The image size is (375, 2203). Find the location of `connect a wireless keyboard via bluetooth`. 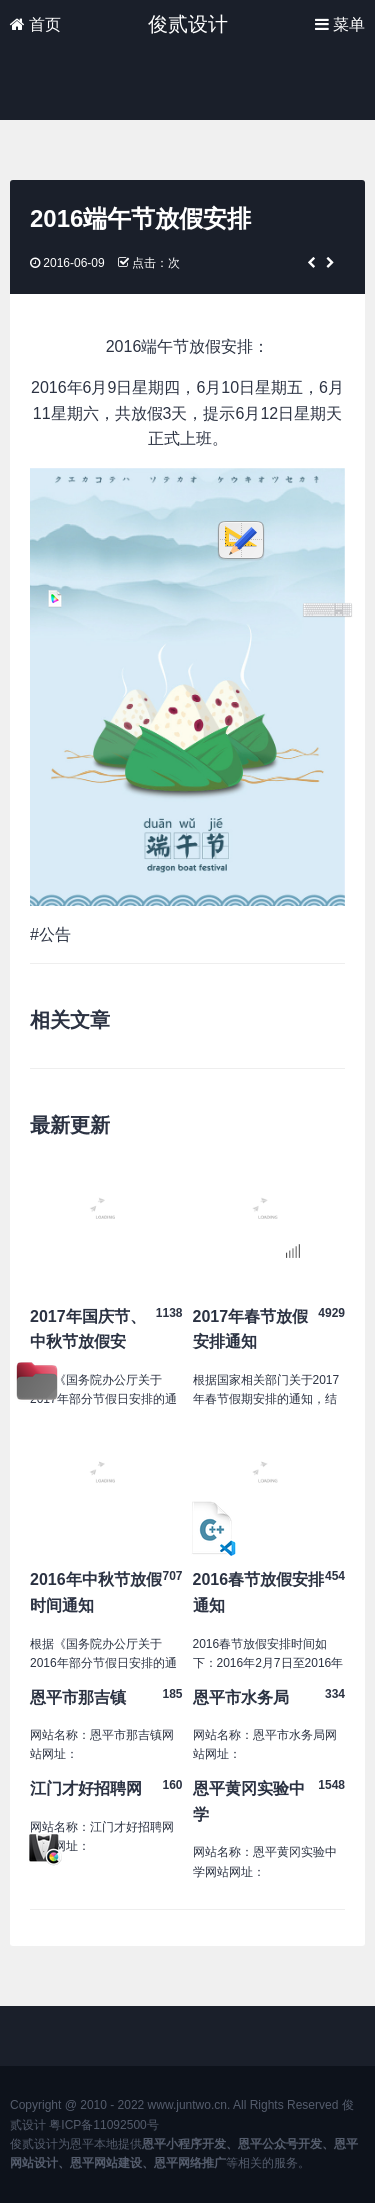

connect a wireless keyboard via bluetooth is located at coordinates (327, 609).